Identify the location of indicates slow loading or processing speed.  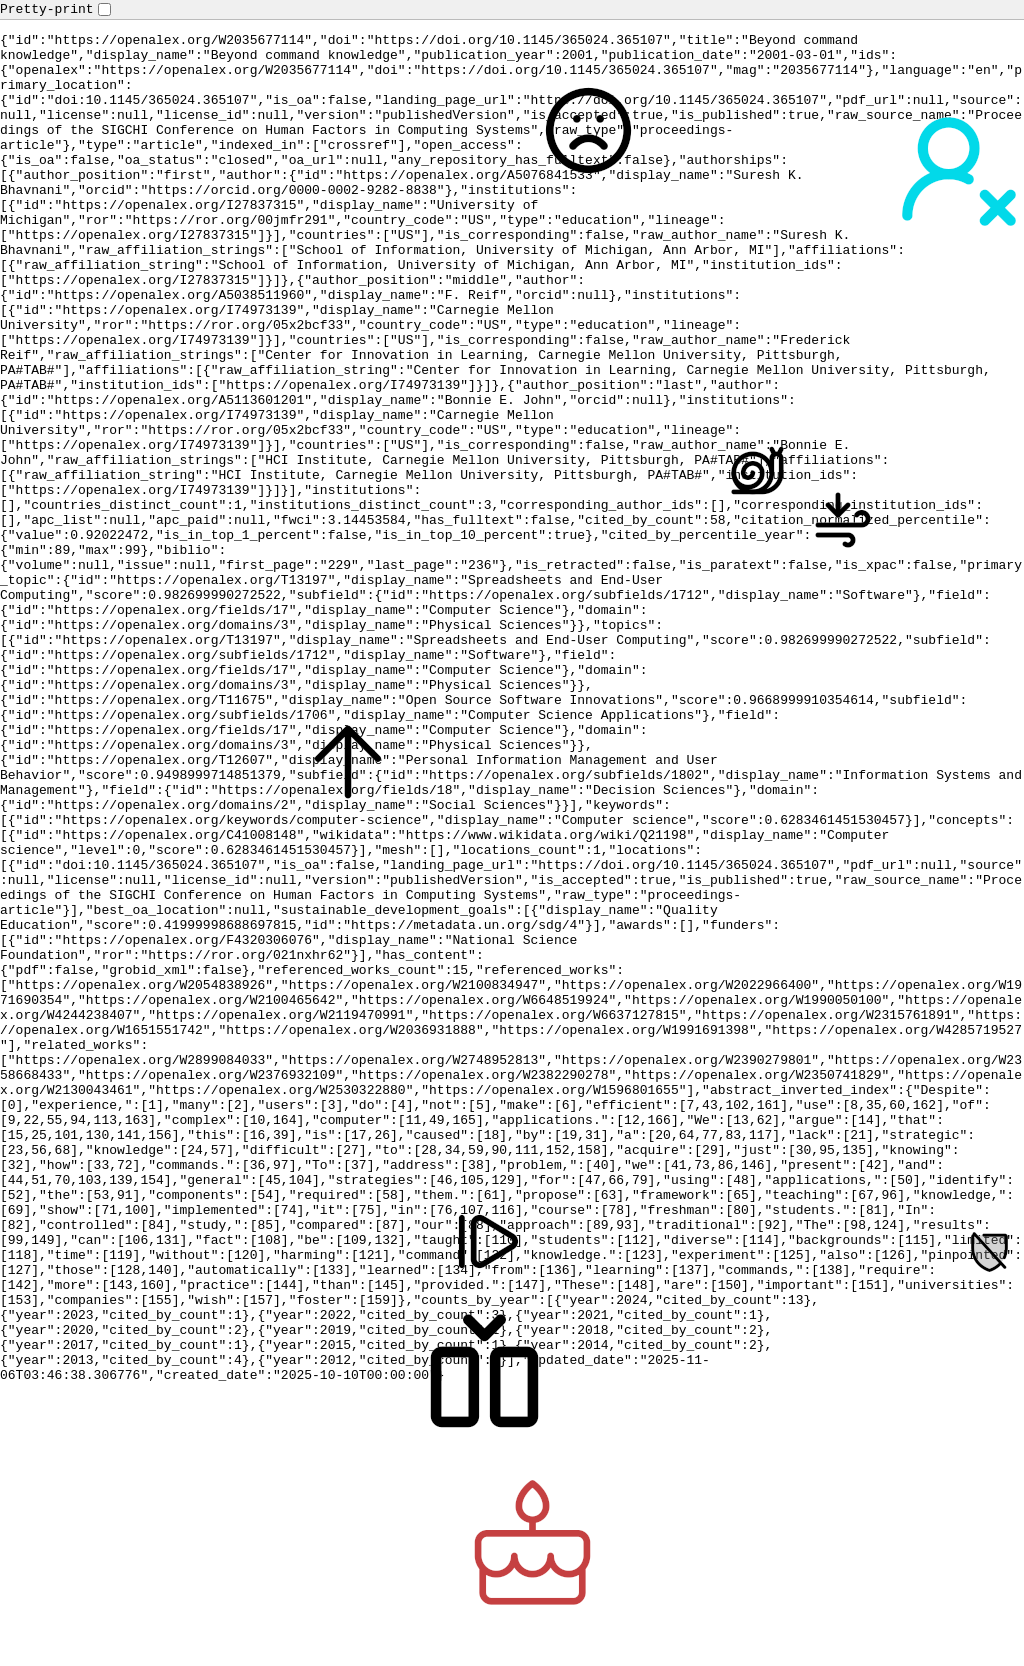
(757, 470).